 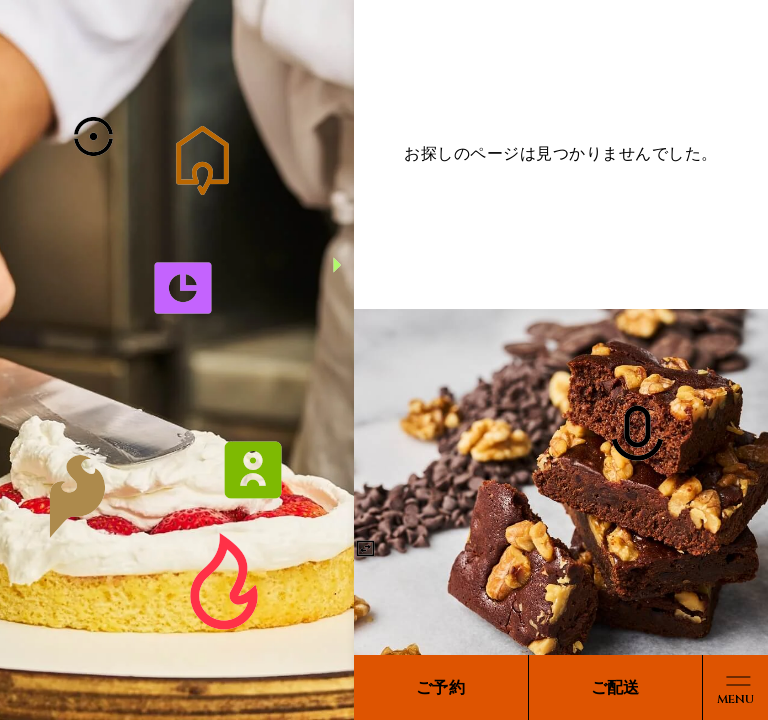 I want to click on view your account profile, so click(x=253, y=470).